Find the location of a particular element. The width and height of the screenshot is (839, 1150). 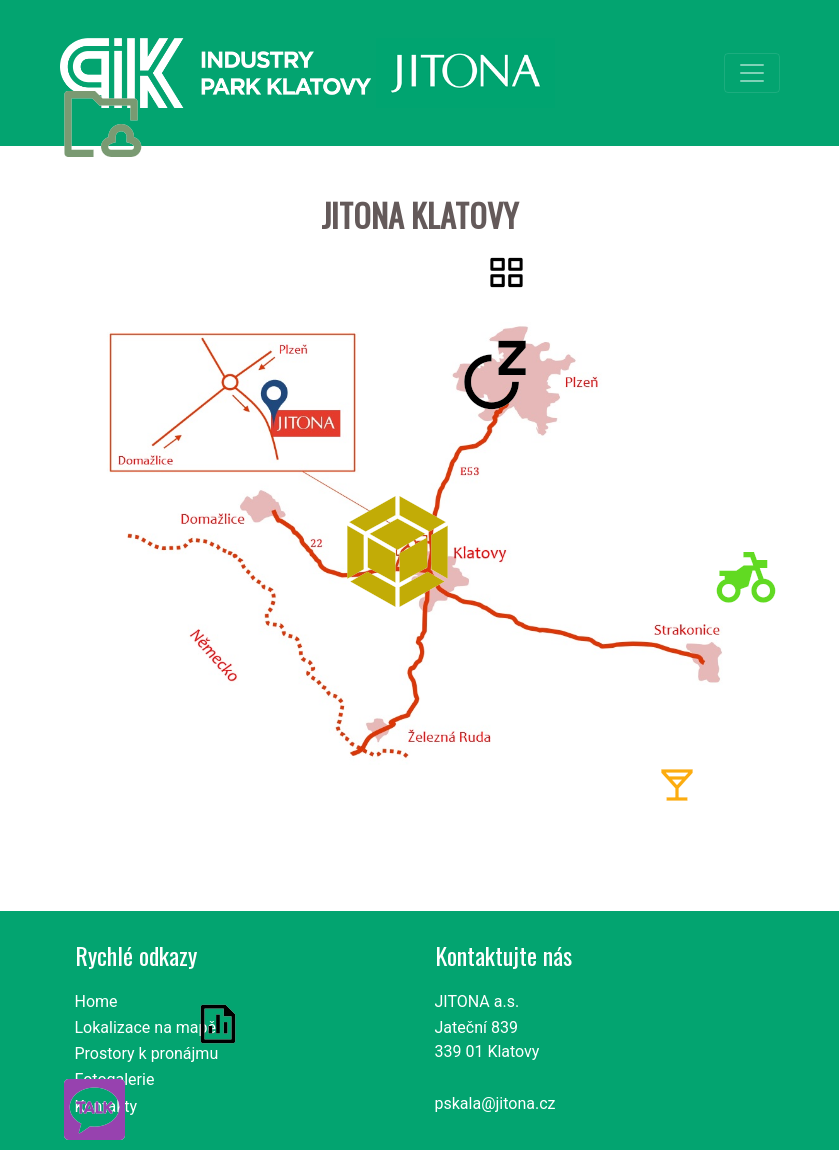

access cloud-synced files and folders is located at coordinates (101, 124).